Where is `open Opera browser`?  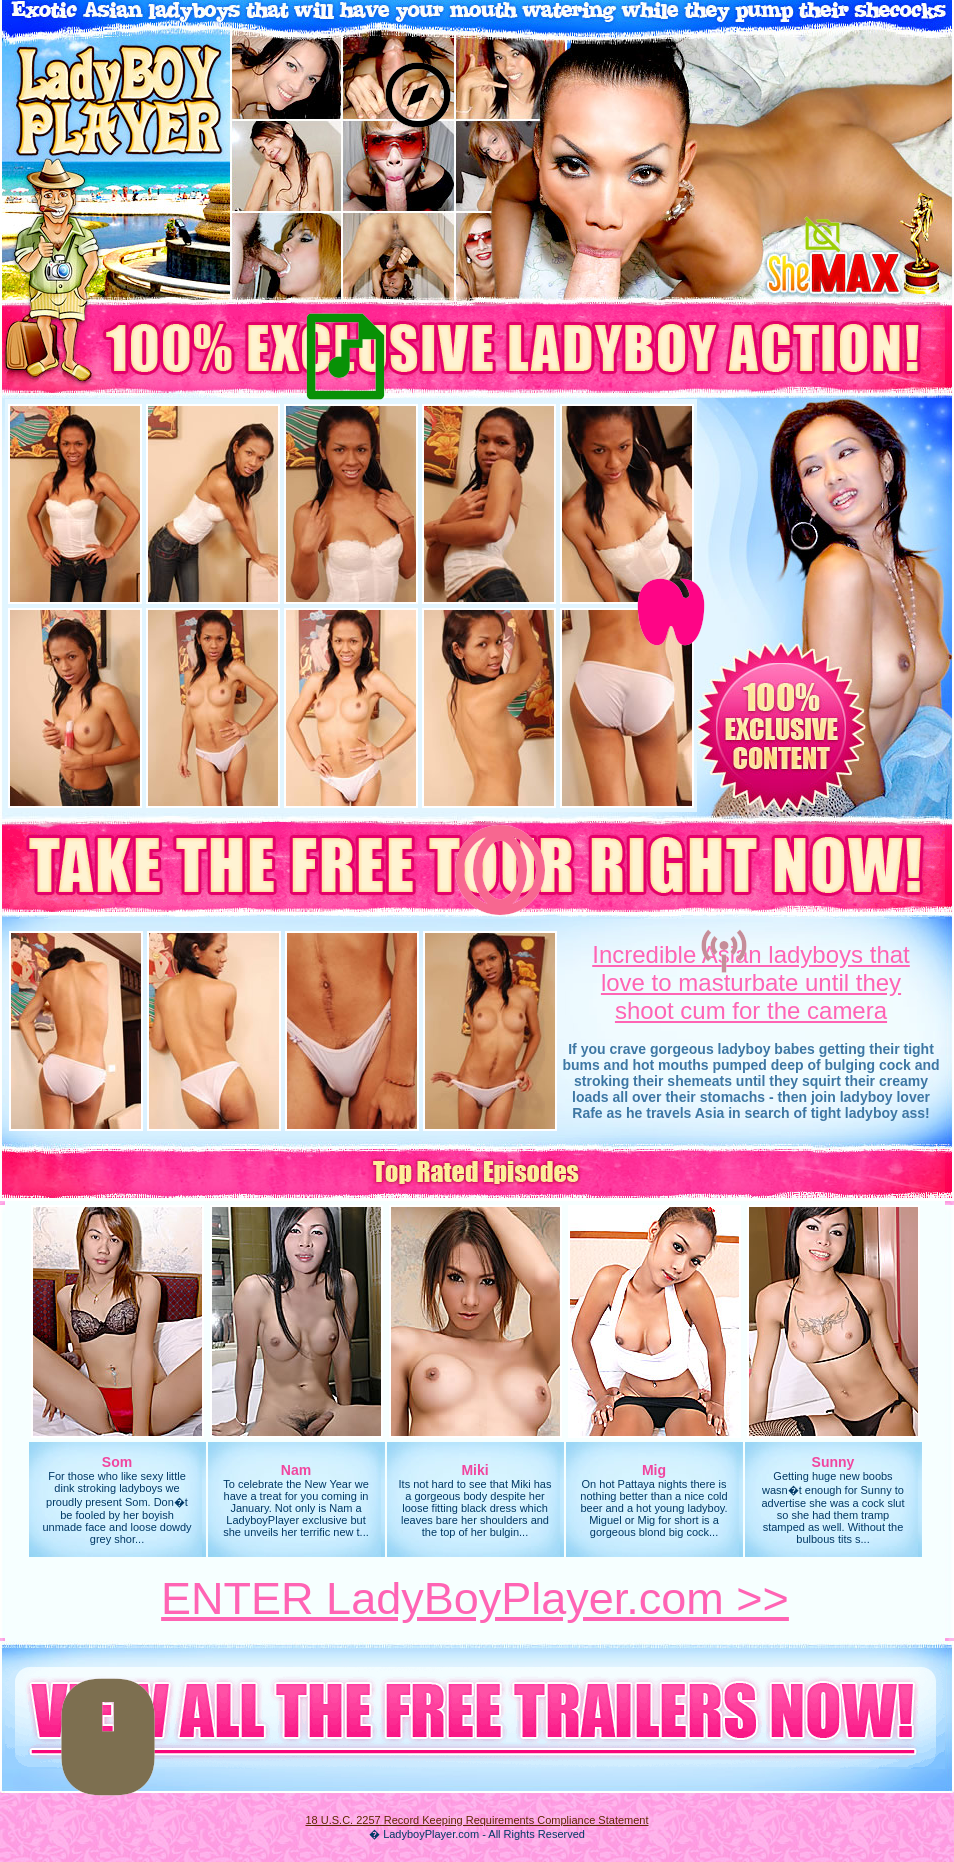
open Opera browser is located at coordinates (500, 870).